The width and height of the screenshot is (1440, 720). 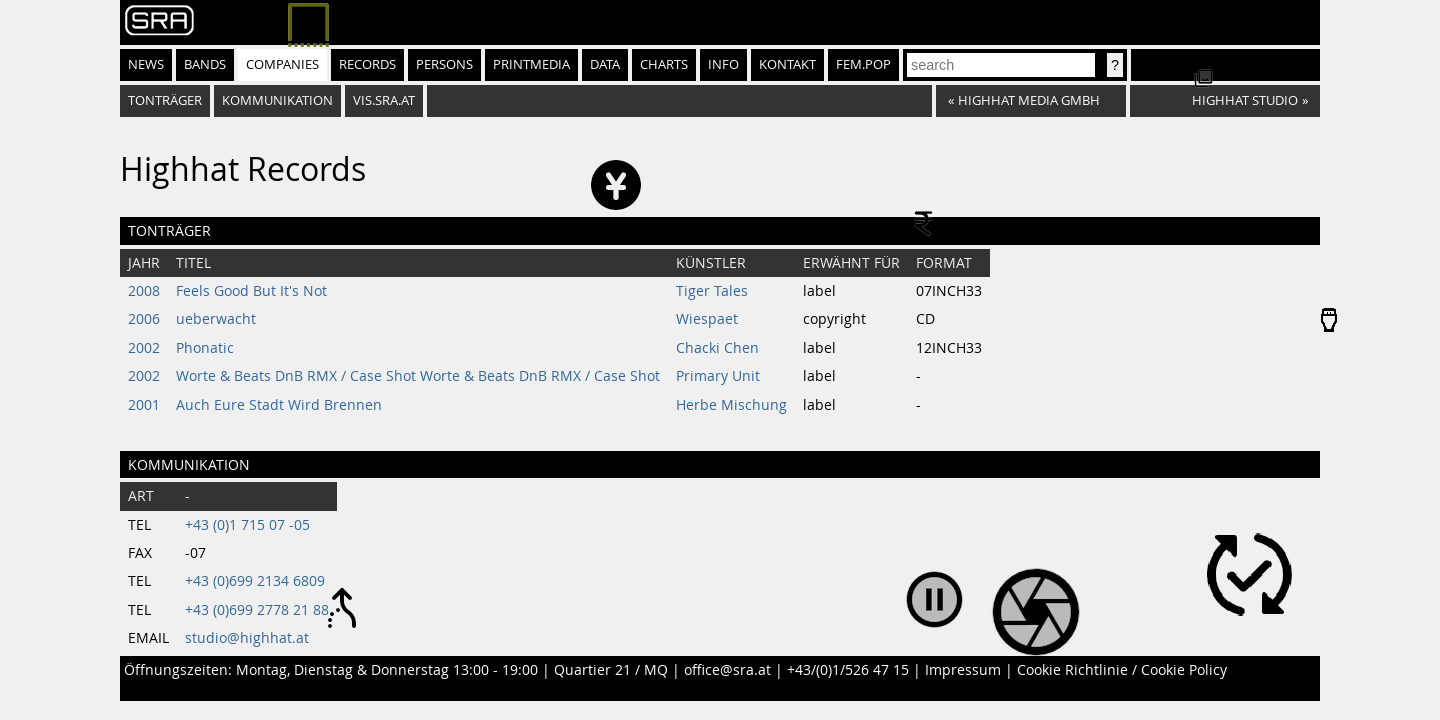 What do you see at coordinates (1329, 320) in the screenshot?
I see `configure HDMI input settings` at bounding box center [1329, 320].